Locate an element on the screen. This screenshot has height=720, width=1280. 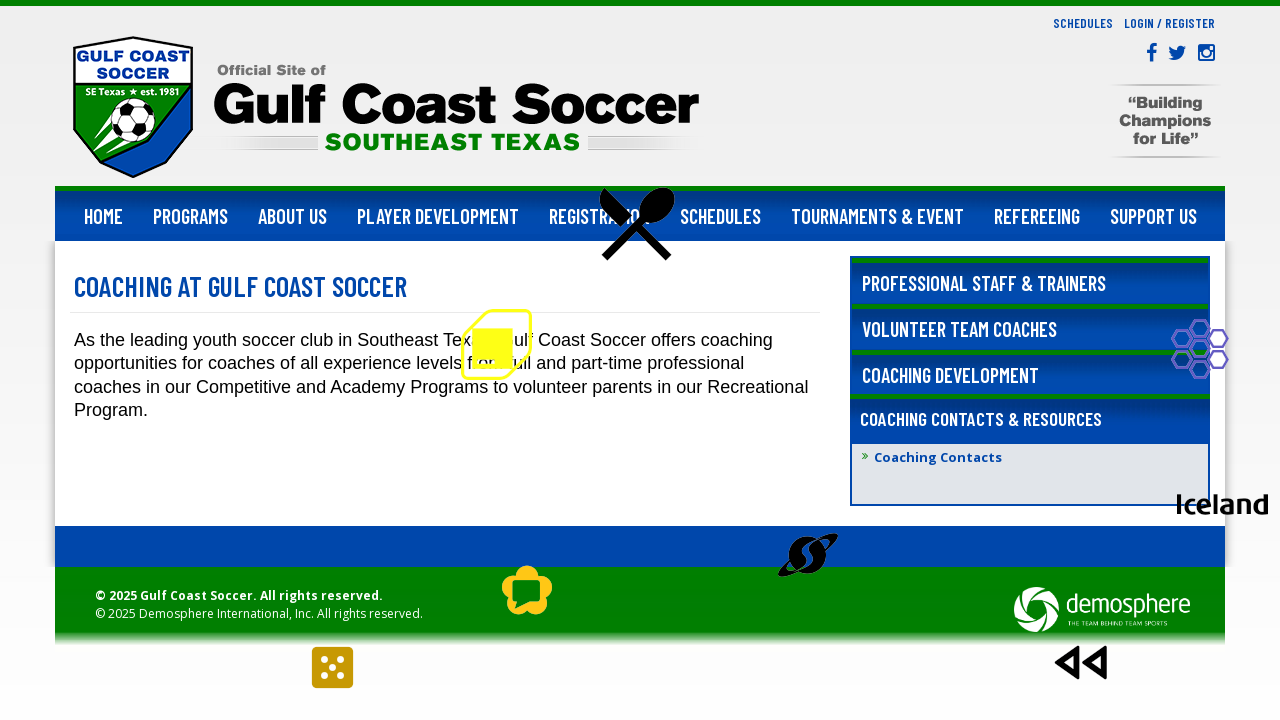
randomize or shuffle content is located at coordinates (332, 667).